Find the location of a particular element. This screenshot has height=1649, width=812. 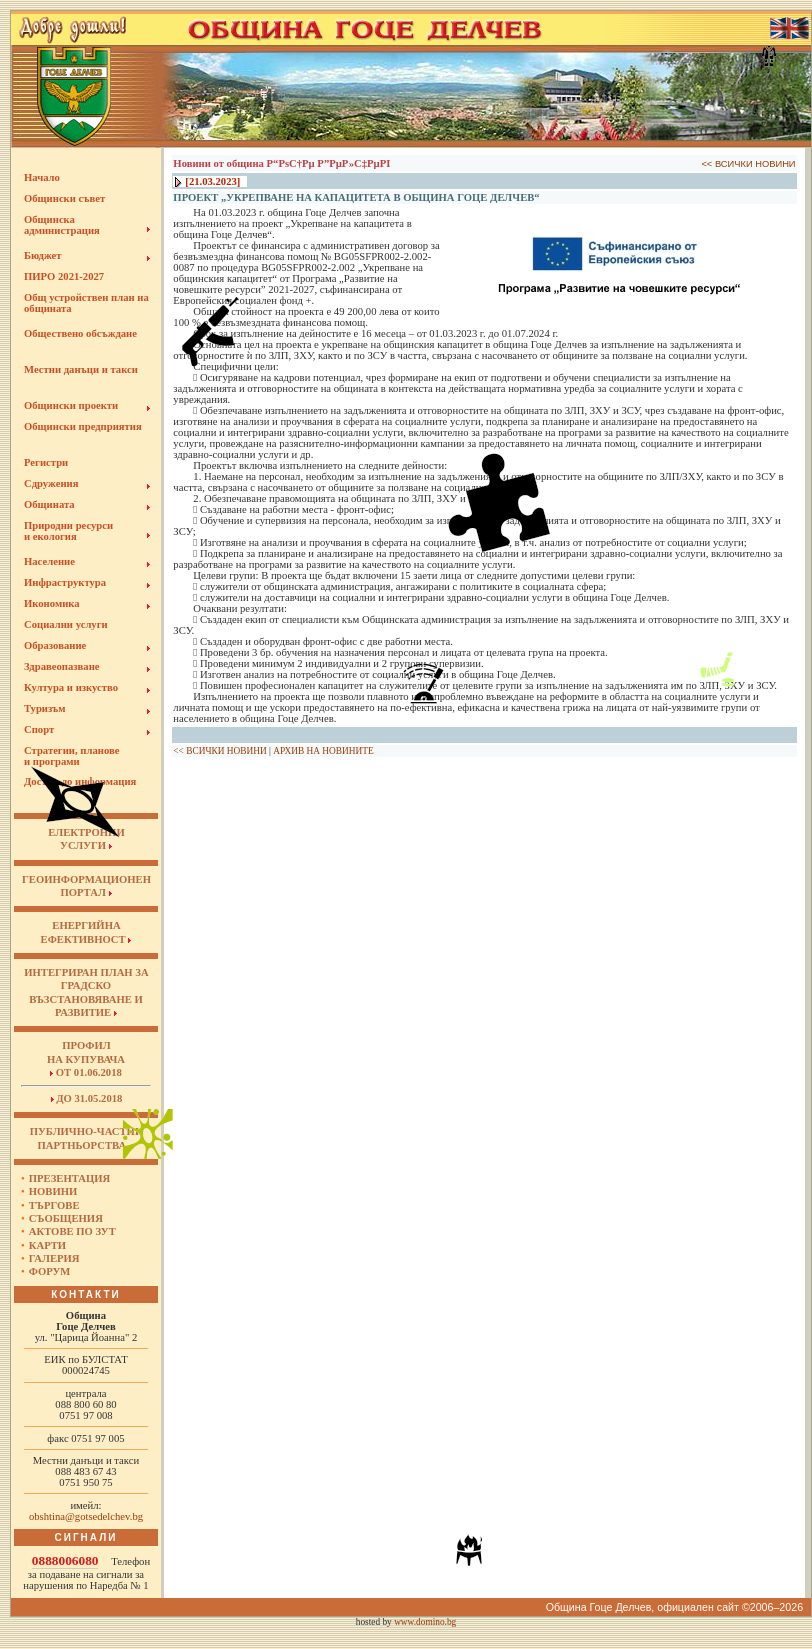

access hockey game or sports content is located at coordinates (717, 669).